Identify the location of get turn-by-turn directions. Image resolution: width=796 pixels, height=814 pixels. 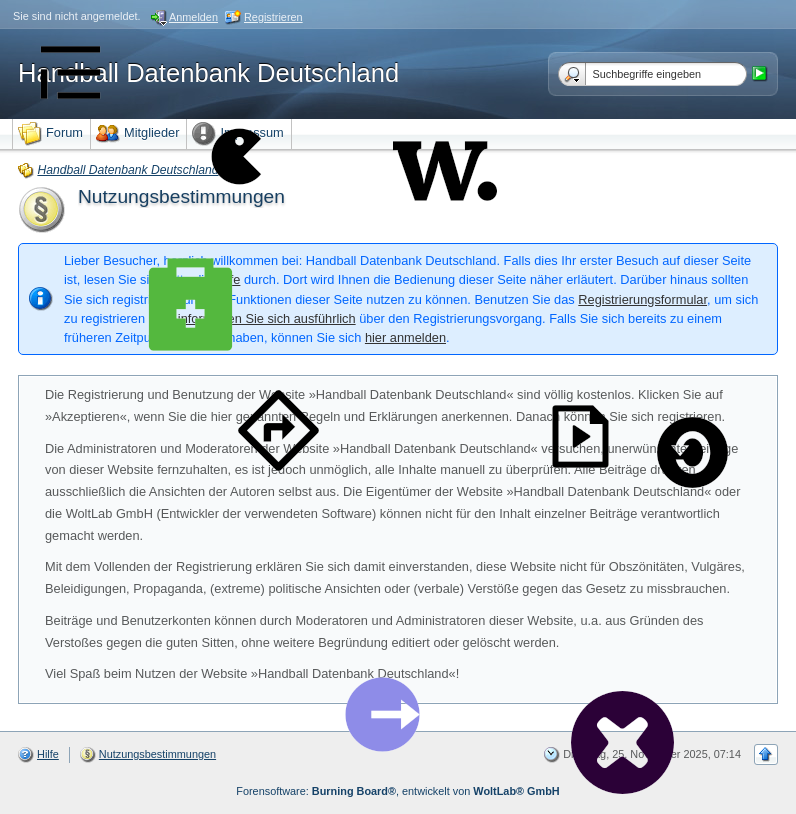
(278, 430).